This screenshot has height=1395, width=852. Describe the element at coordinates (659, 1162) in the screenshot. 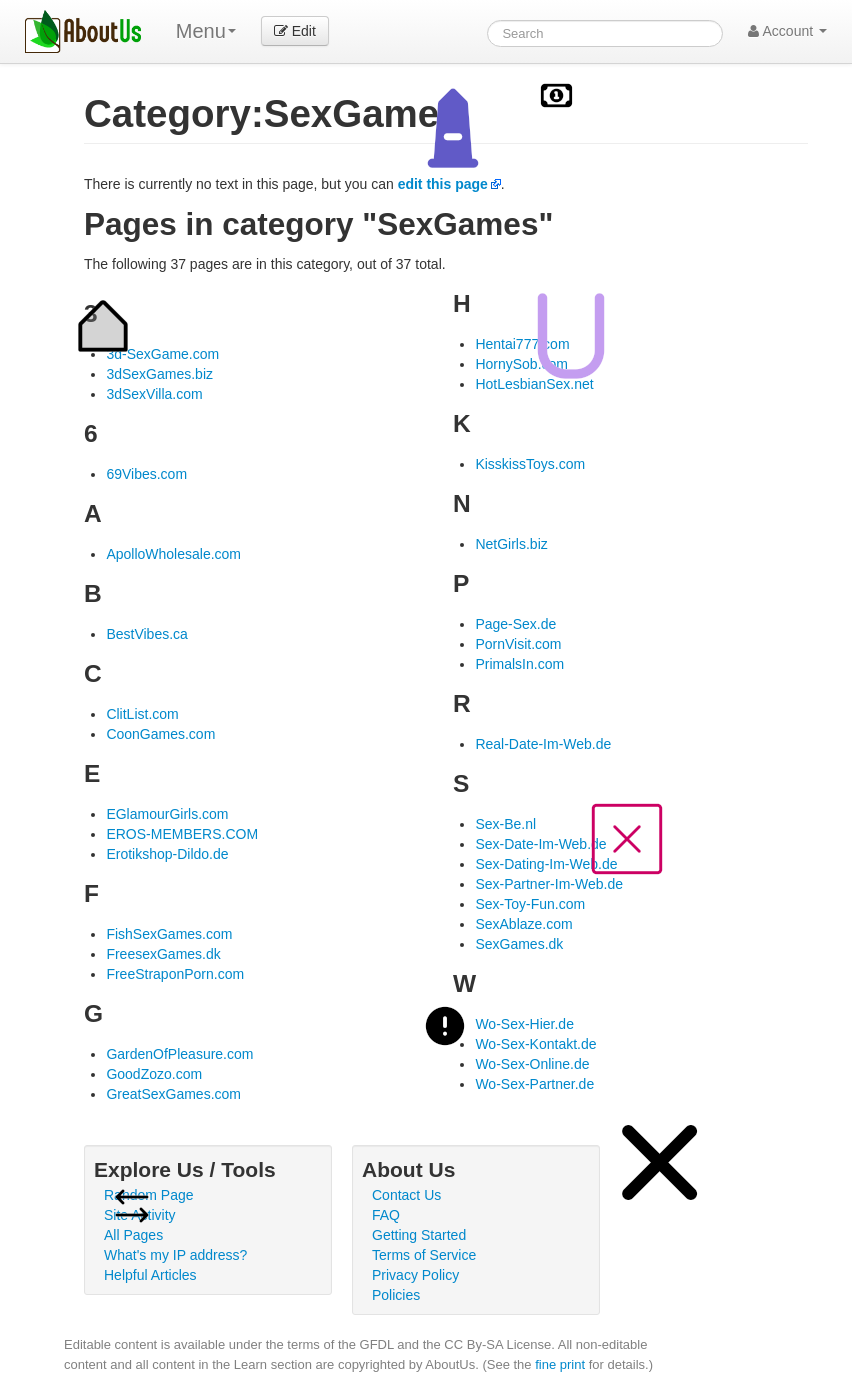

I see `close a window or dialog` at that location.